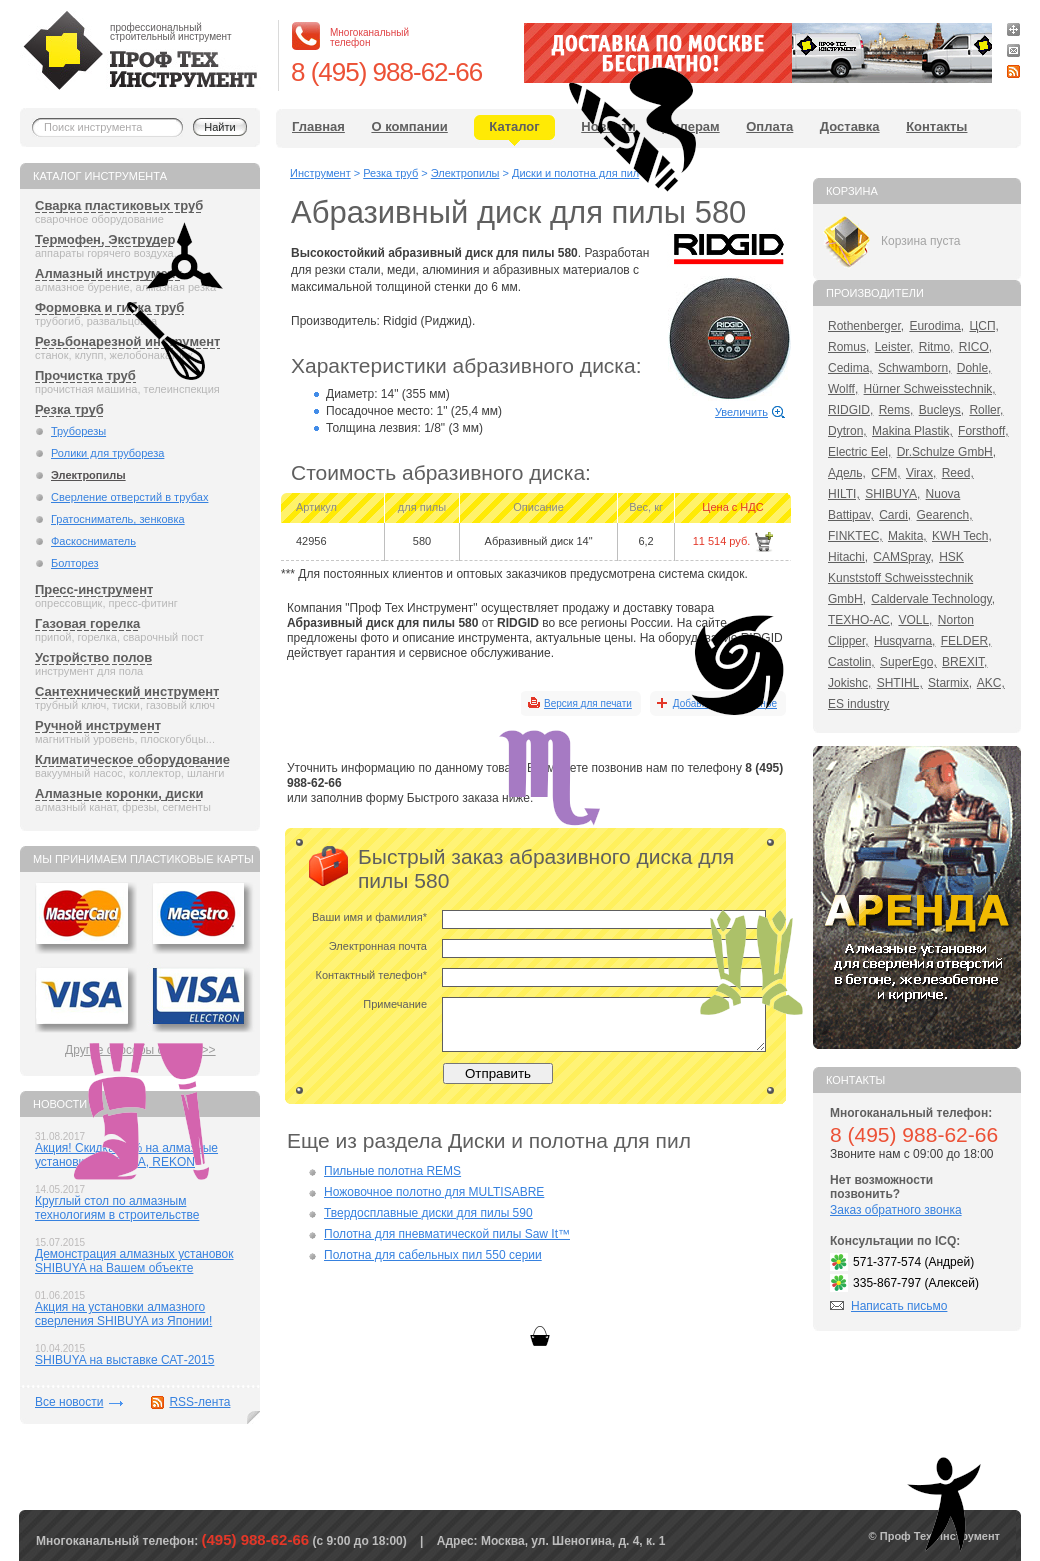 The image size is (1040, 1561). I want to click on indicates smoking area or smoking permitted, so click(632, 129).